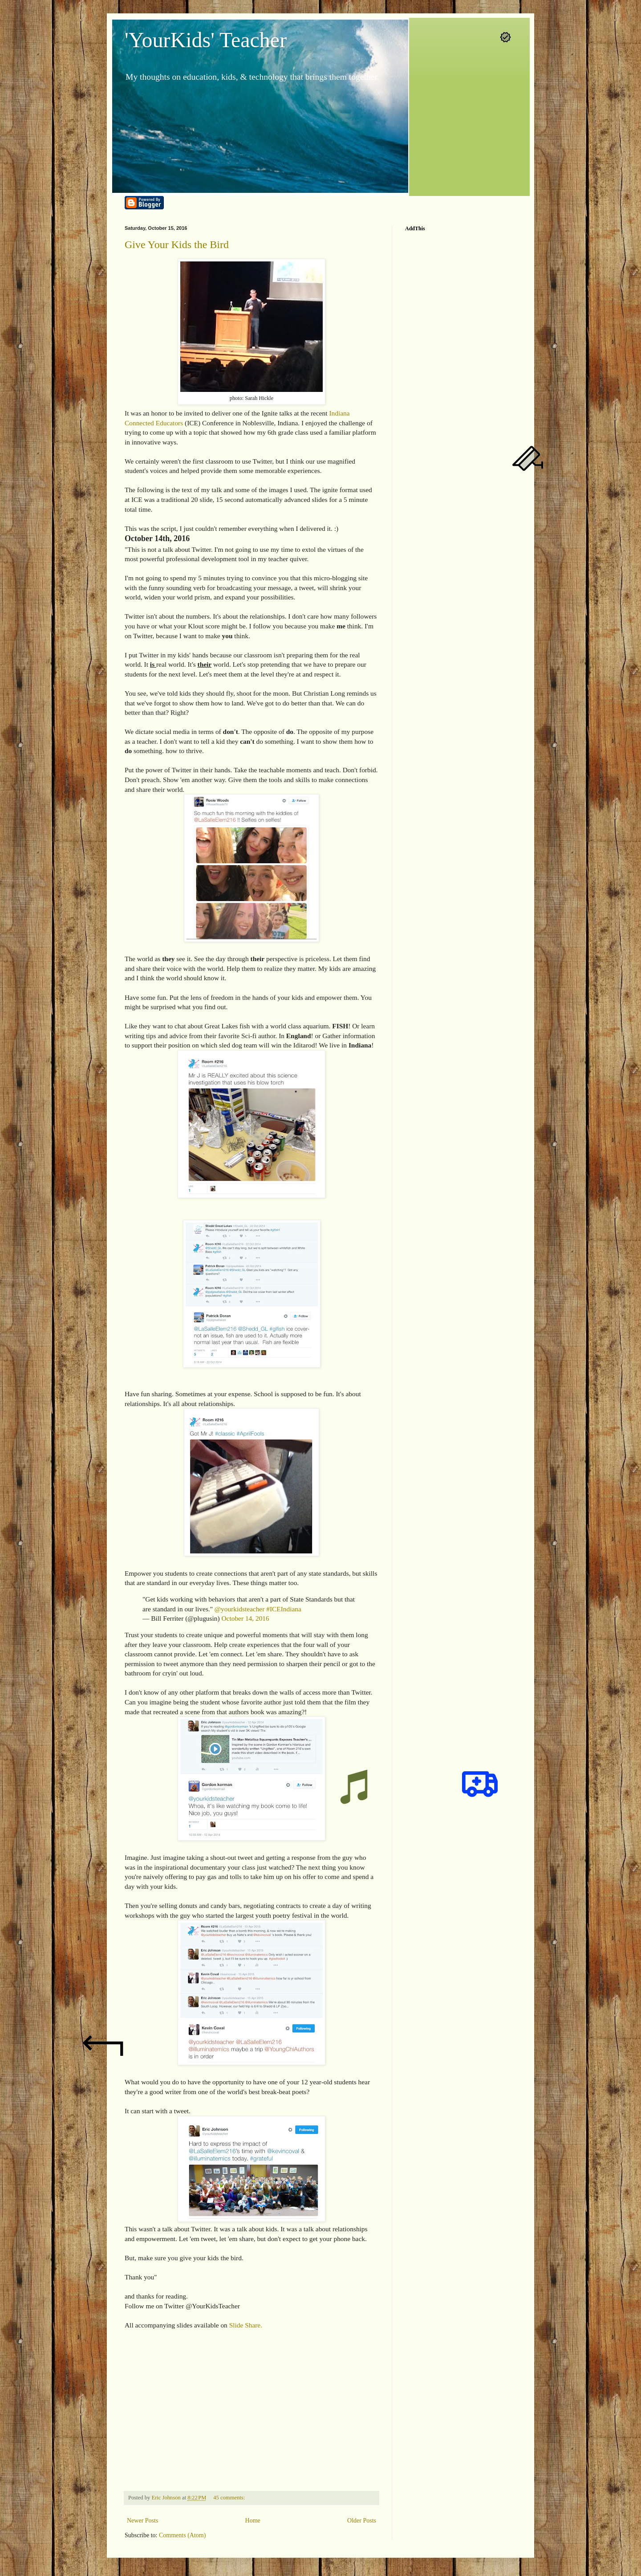 The width and height of the screenshot is (641, 2576). What do you see at coordinates (479, 1782) in the screenshot?
I see `access emergency medical services` at bounding box center [479, 1782].